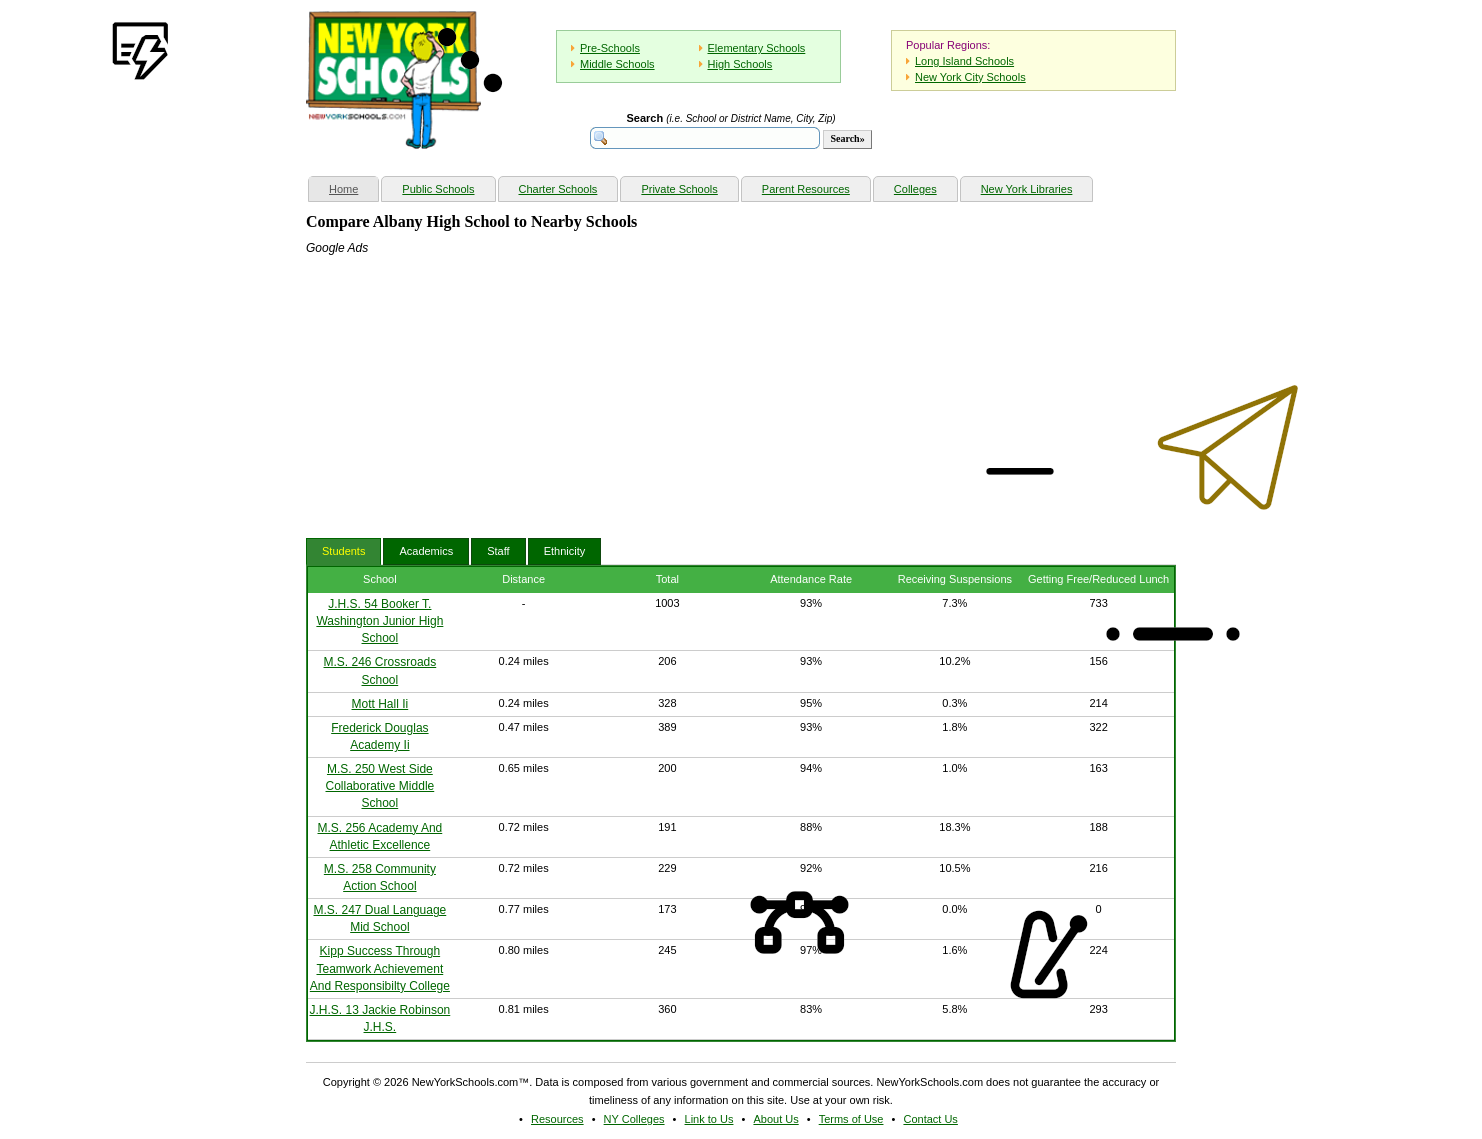 The width and height of the screenshot is (1482, 1139). I want to click on configure github actions workflow, so click(138, 52).